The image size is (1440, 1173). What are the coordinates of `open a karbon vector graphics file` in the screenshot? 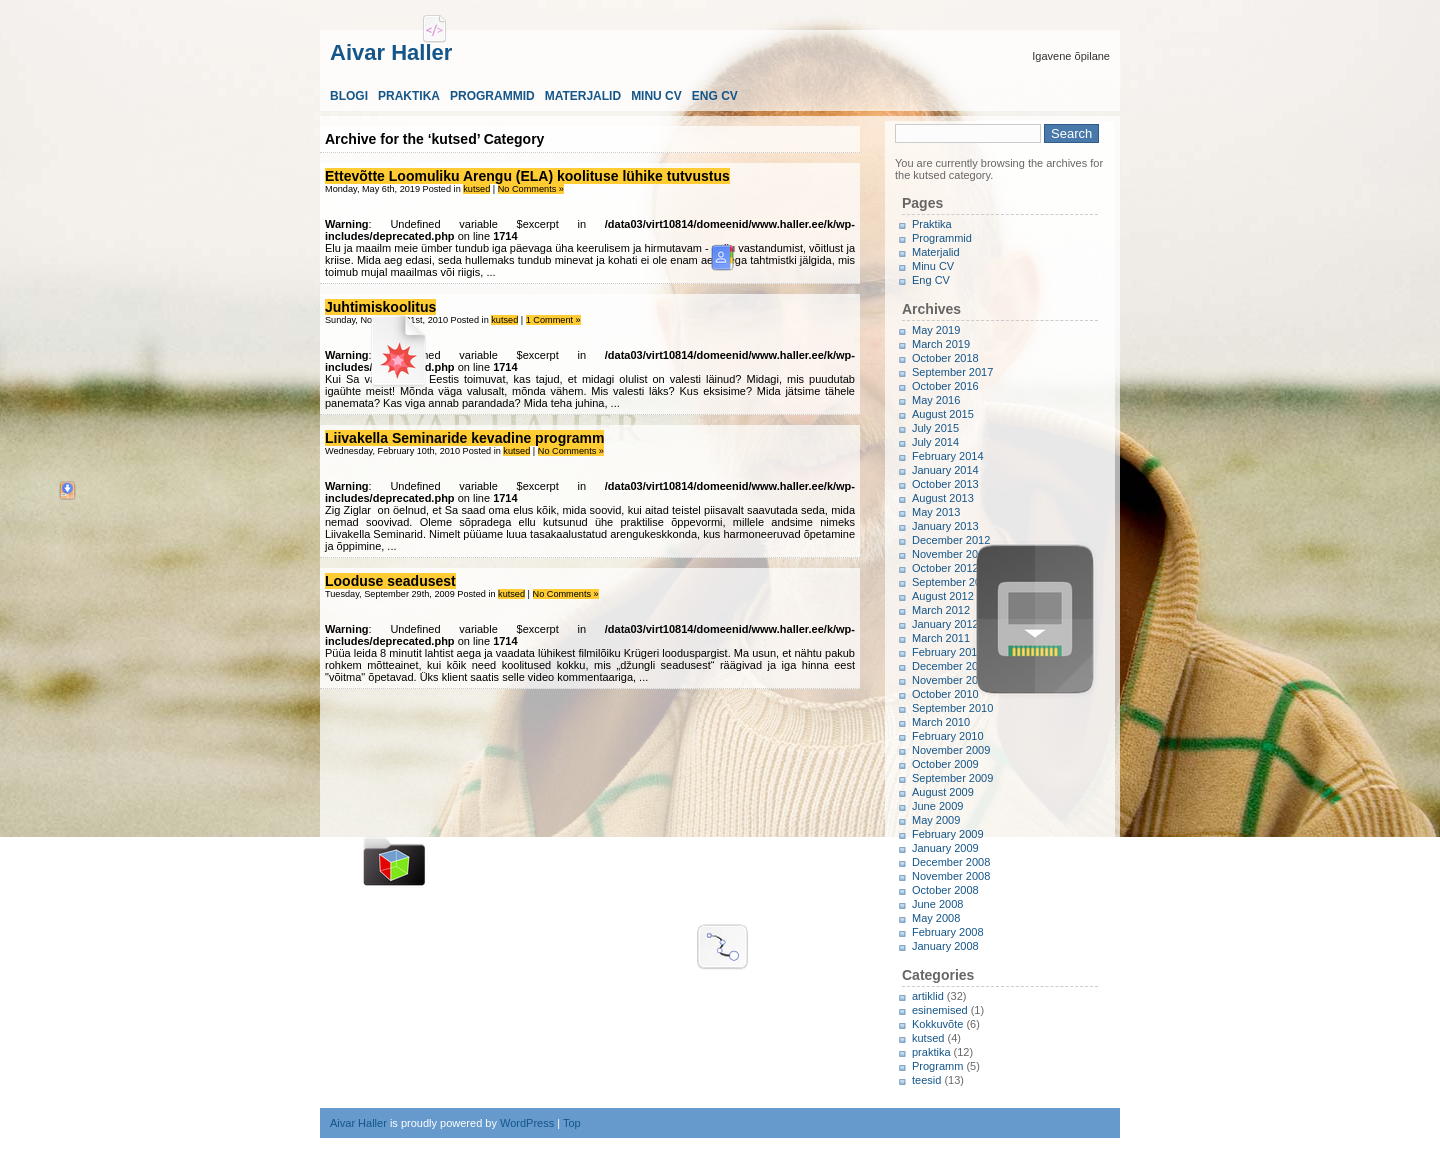 It's located at (722, 945).